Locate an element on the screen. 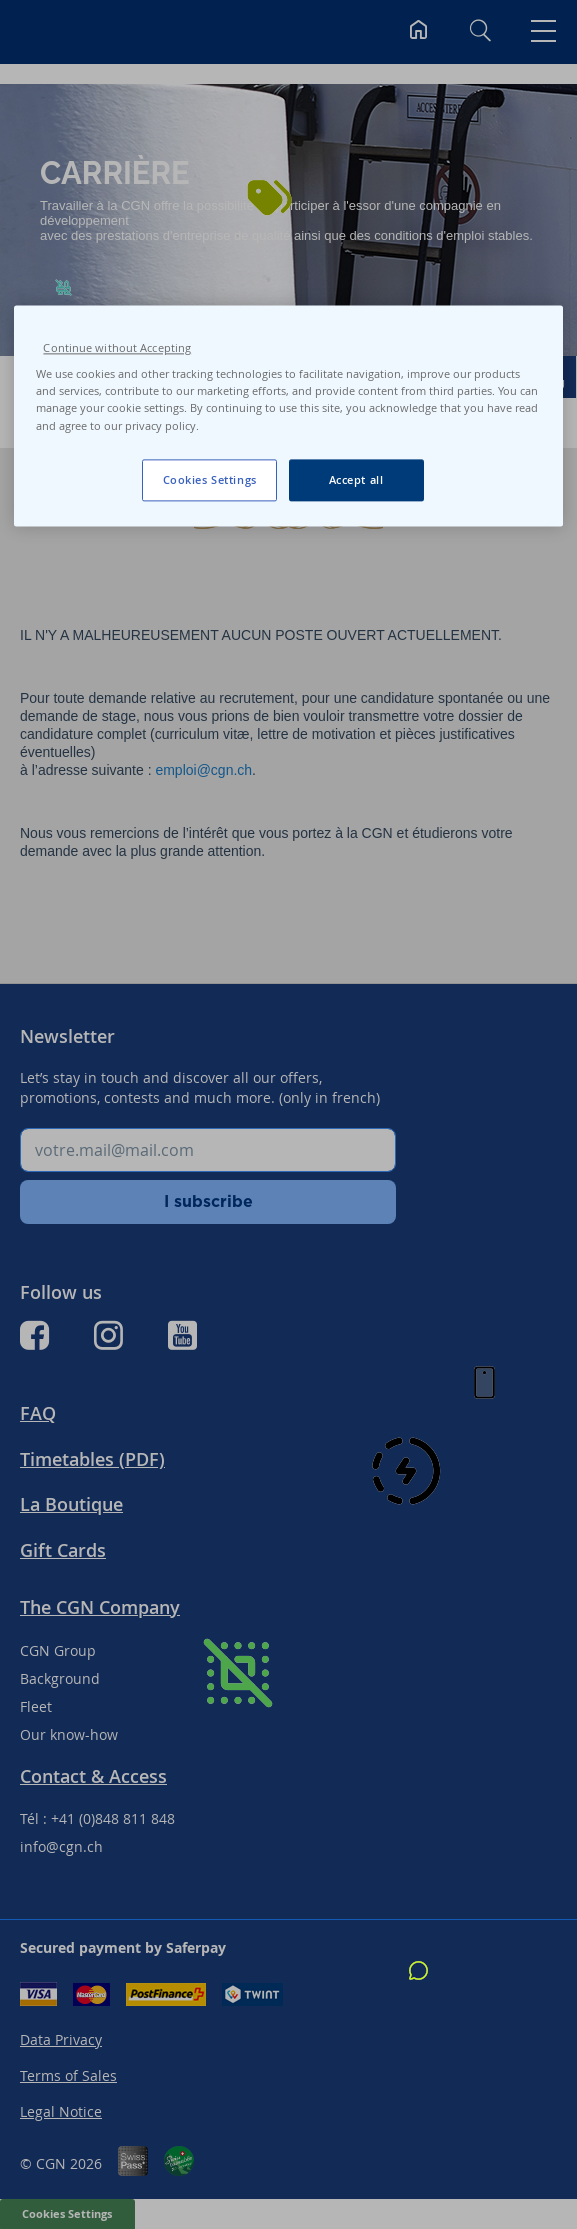 The width and height of the screenshot is (577, 2229). disable boundary or perimeter settings is located at coordinates (63, 287).